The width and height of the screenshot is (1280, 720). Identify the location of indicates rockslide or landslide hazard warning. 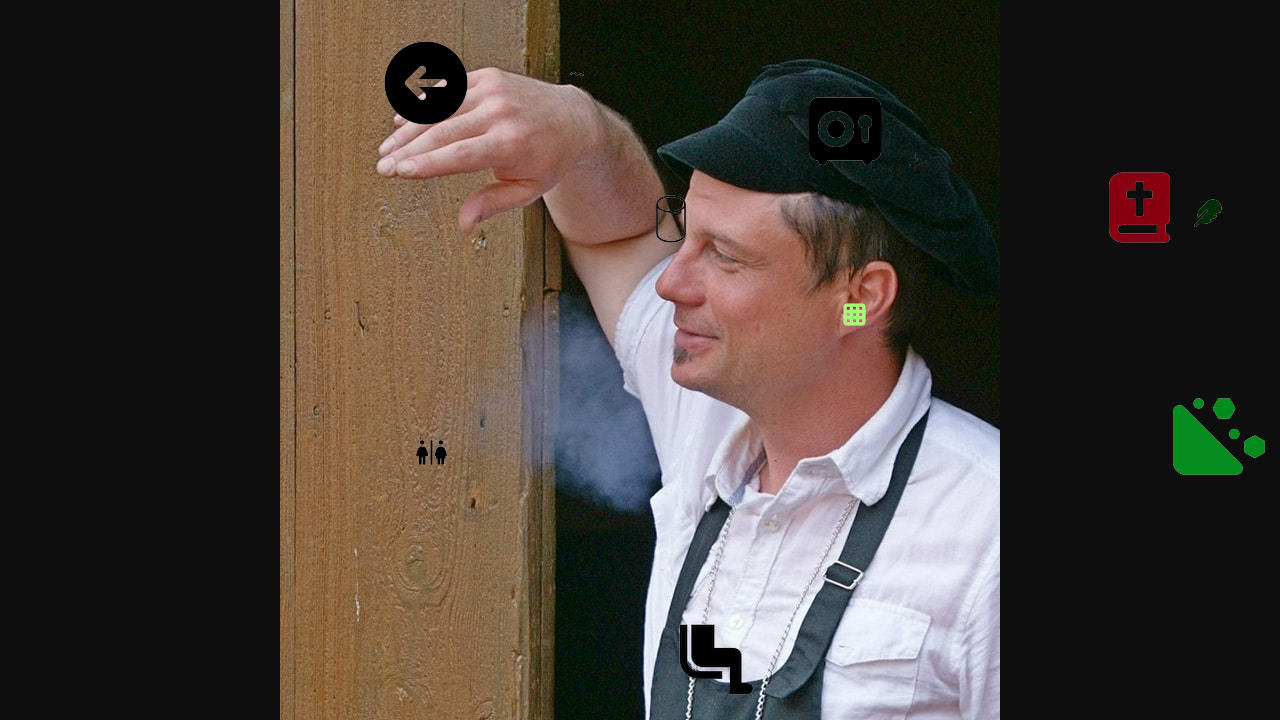
(1219, 434).